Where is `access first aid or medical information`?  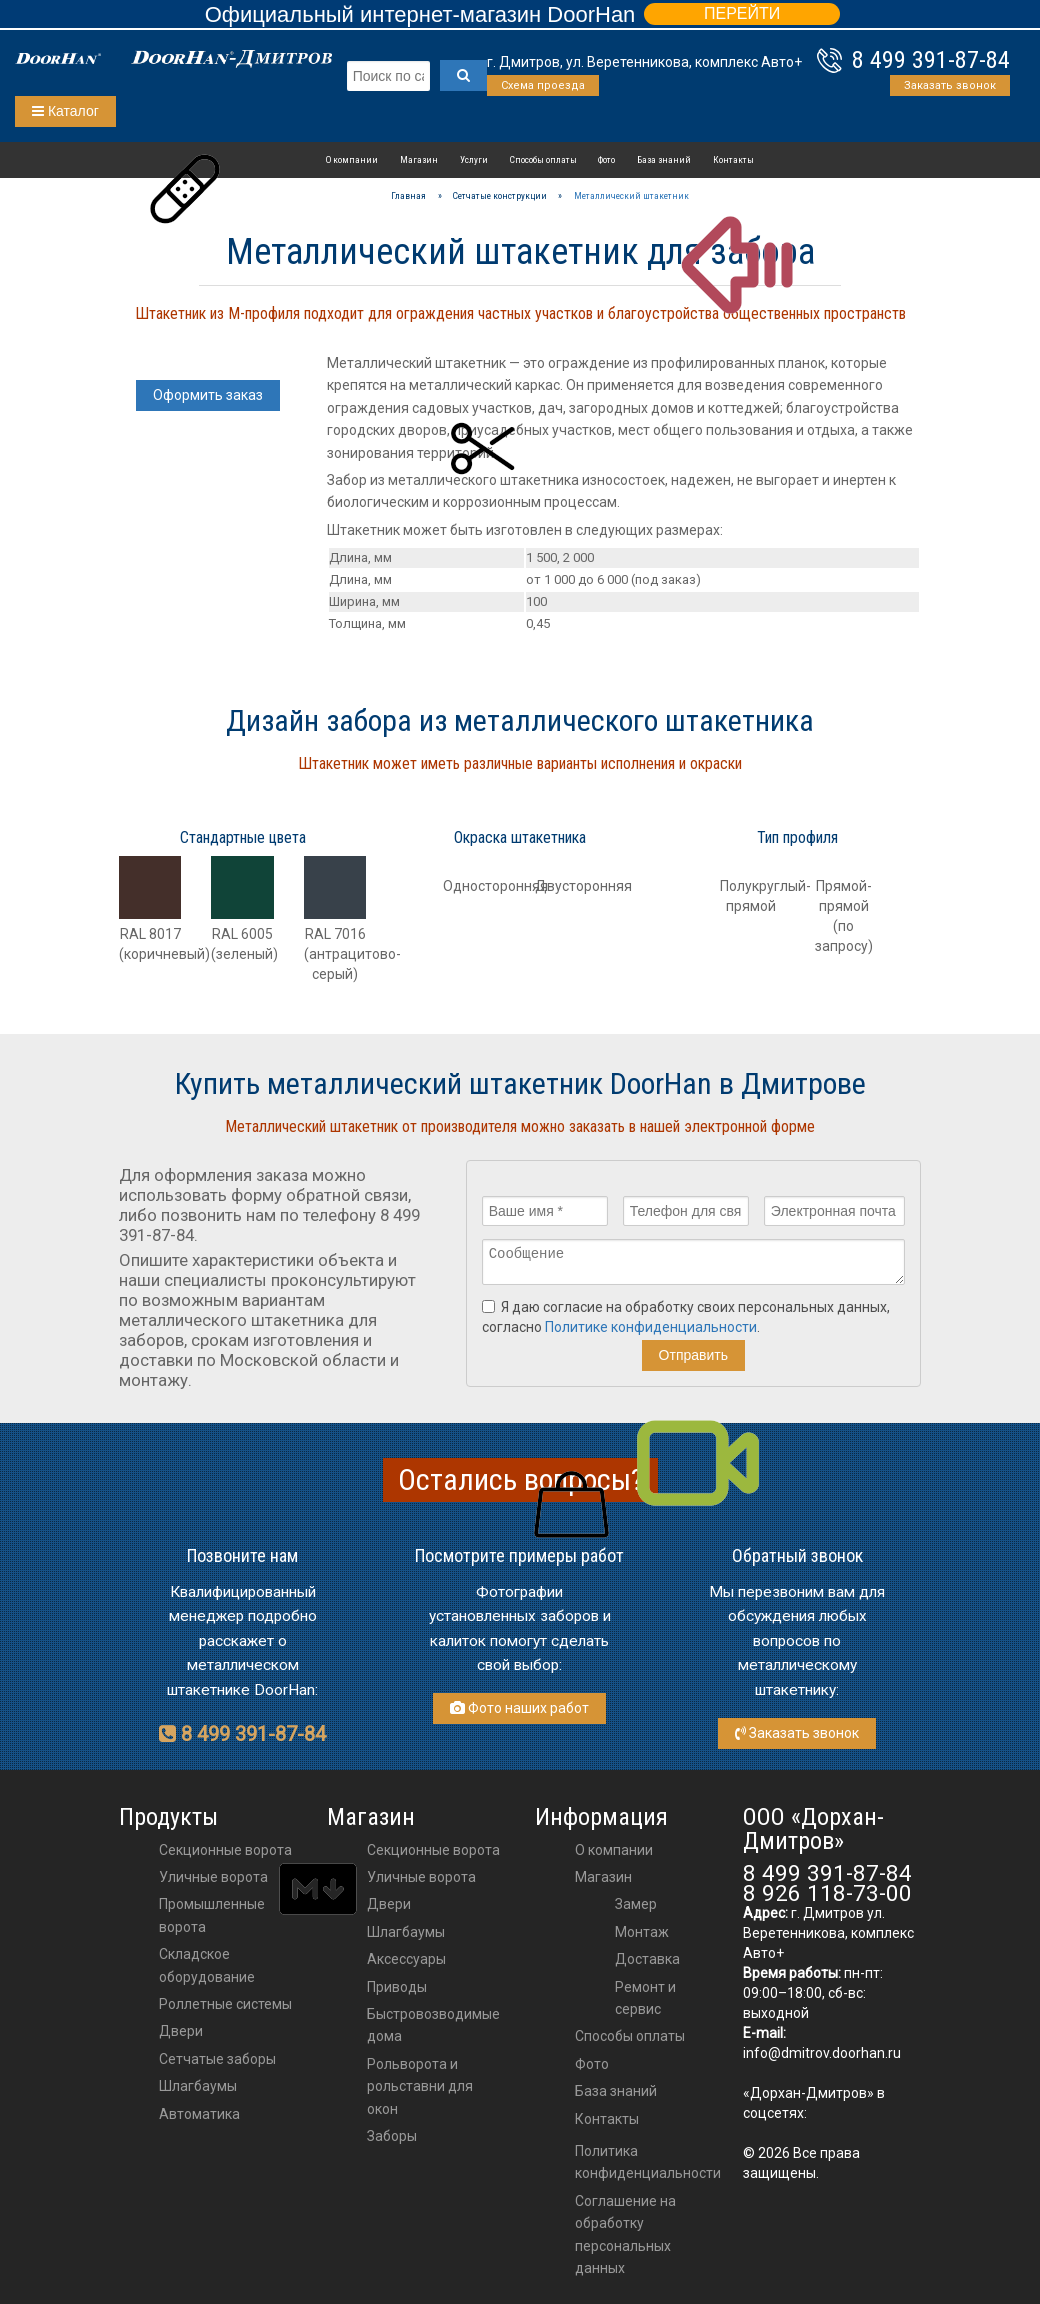
access first aid or medical information is located at coordinates (185, 189).